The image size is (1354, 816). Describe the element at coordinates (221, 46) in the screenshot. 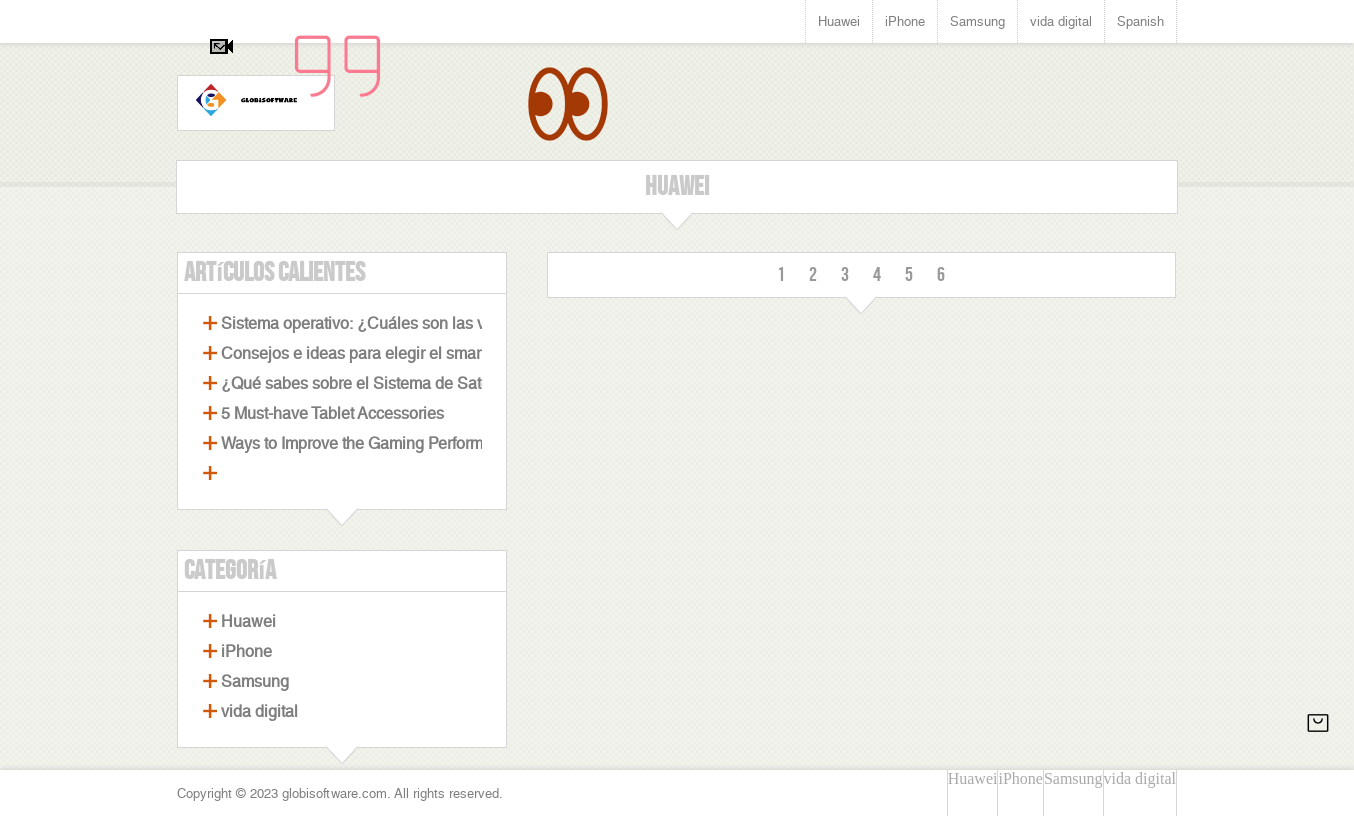

I see `indicates a missed video call` at that location.